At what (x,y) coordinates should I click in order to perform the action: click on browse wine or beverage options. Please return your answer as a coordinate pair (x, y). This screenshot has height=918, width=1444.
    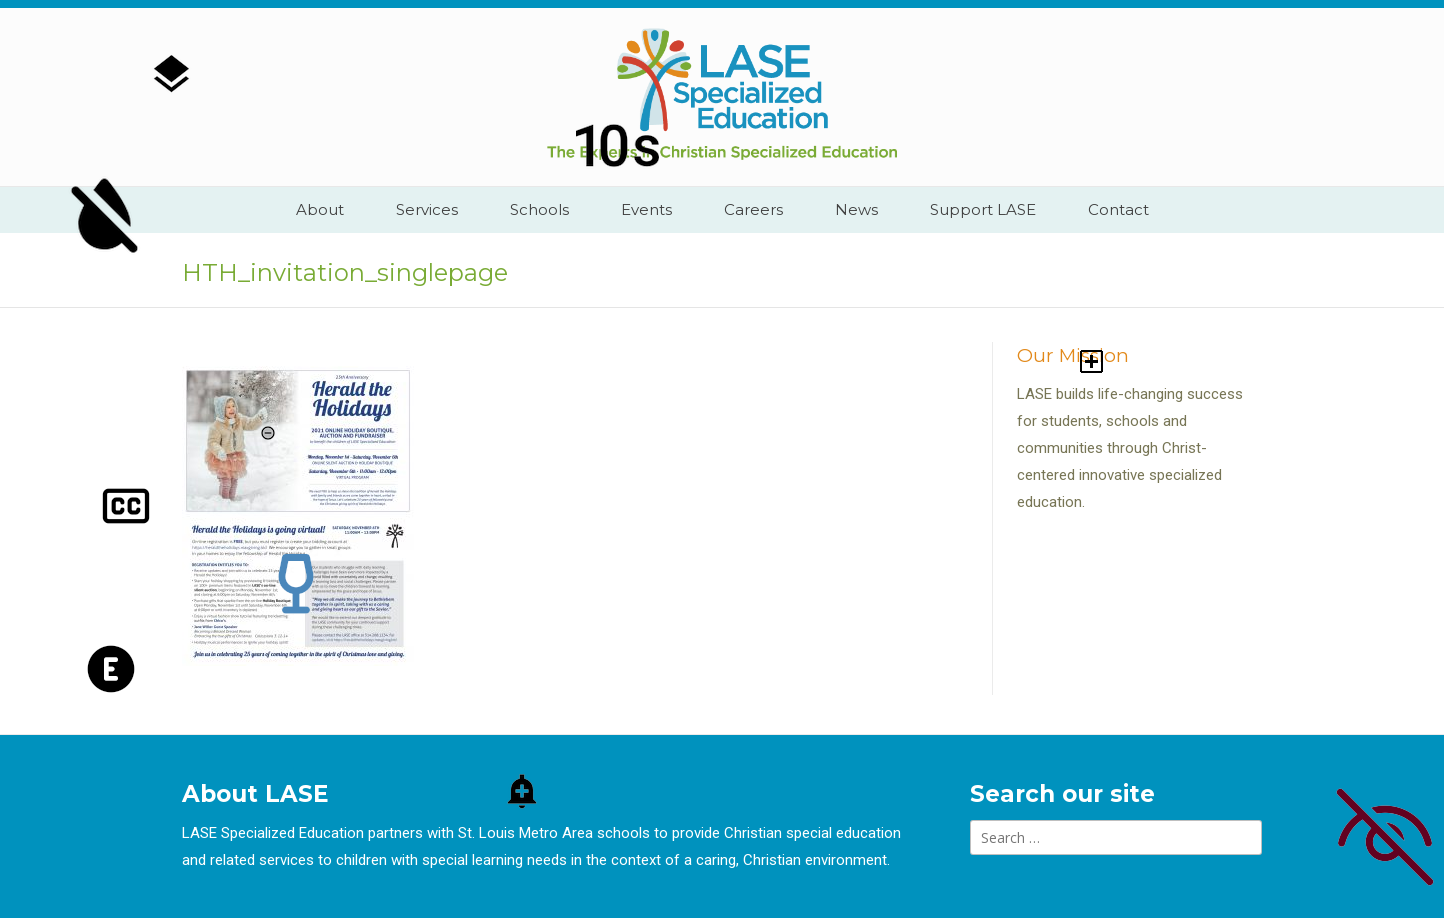
    Looking at the image, I should click on (296, 582).